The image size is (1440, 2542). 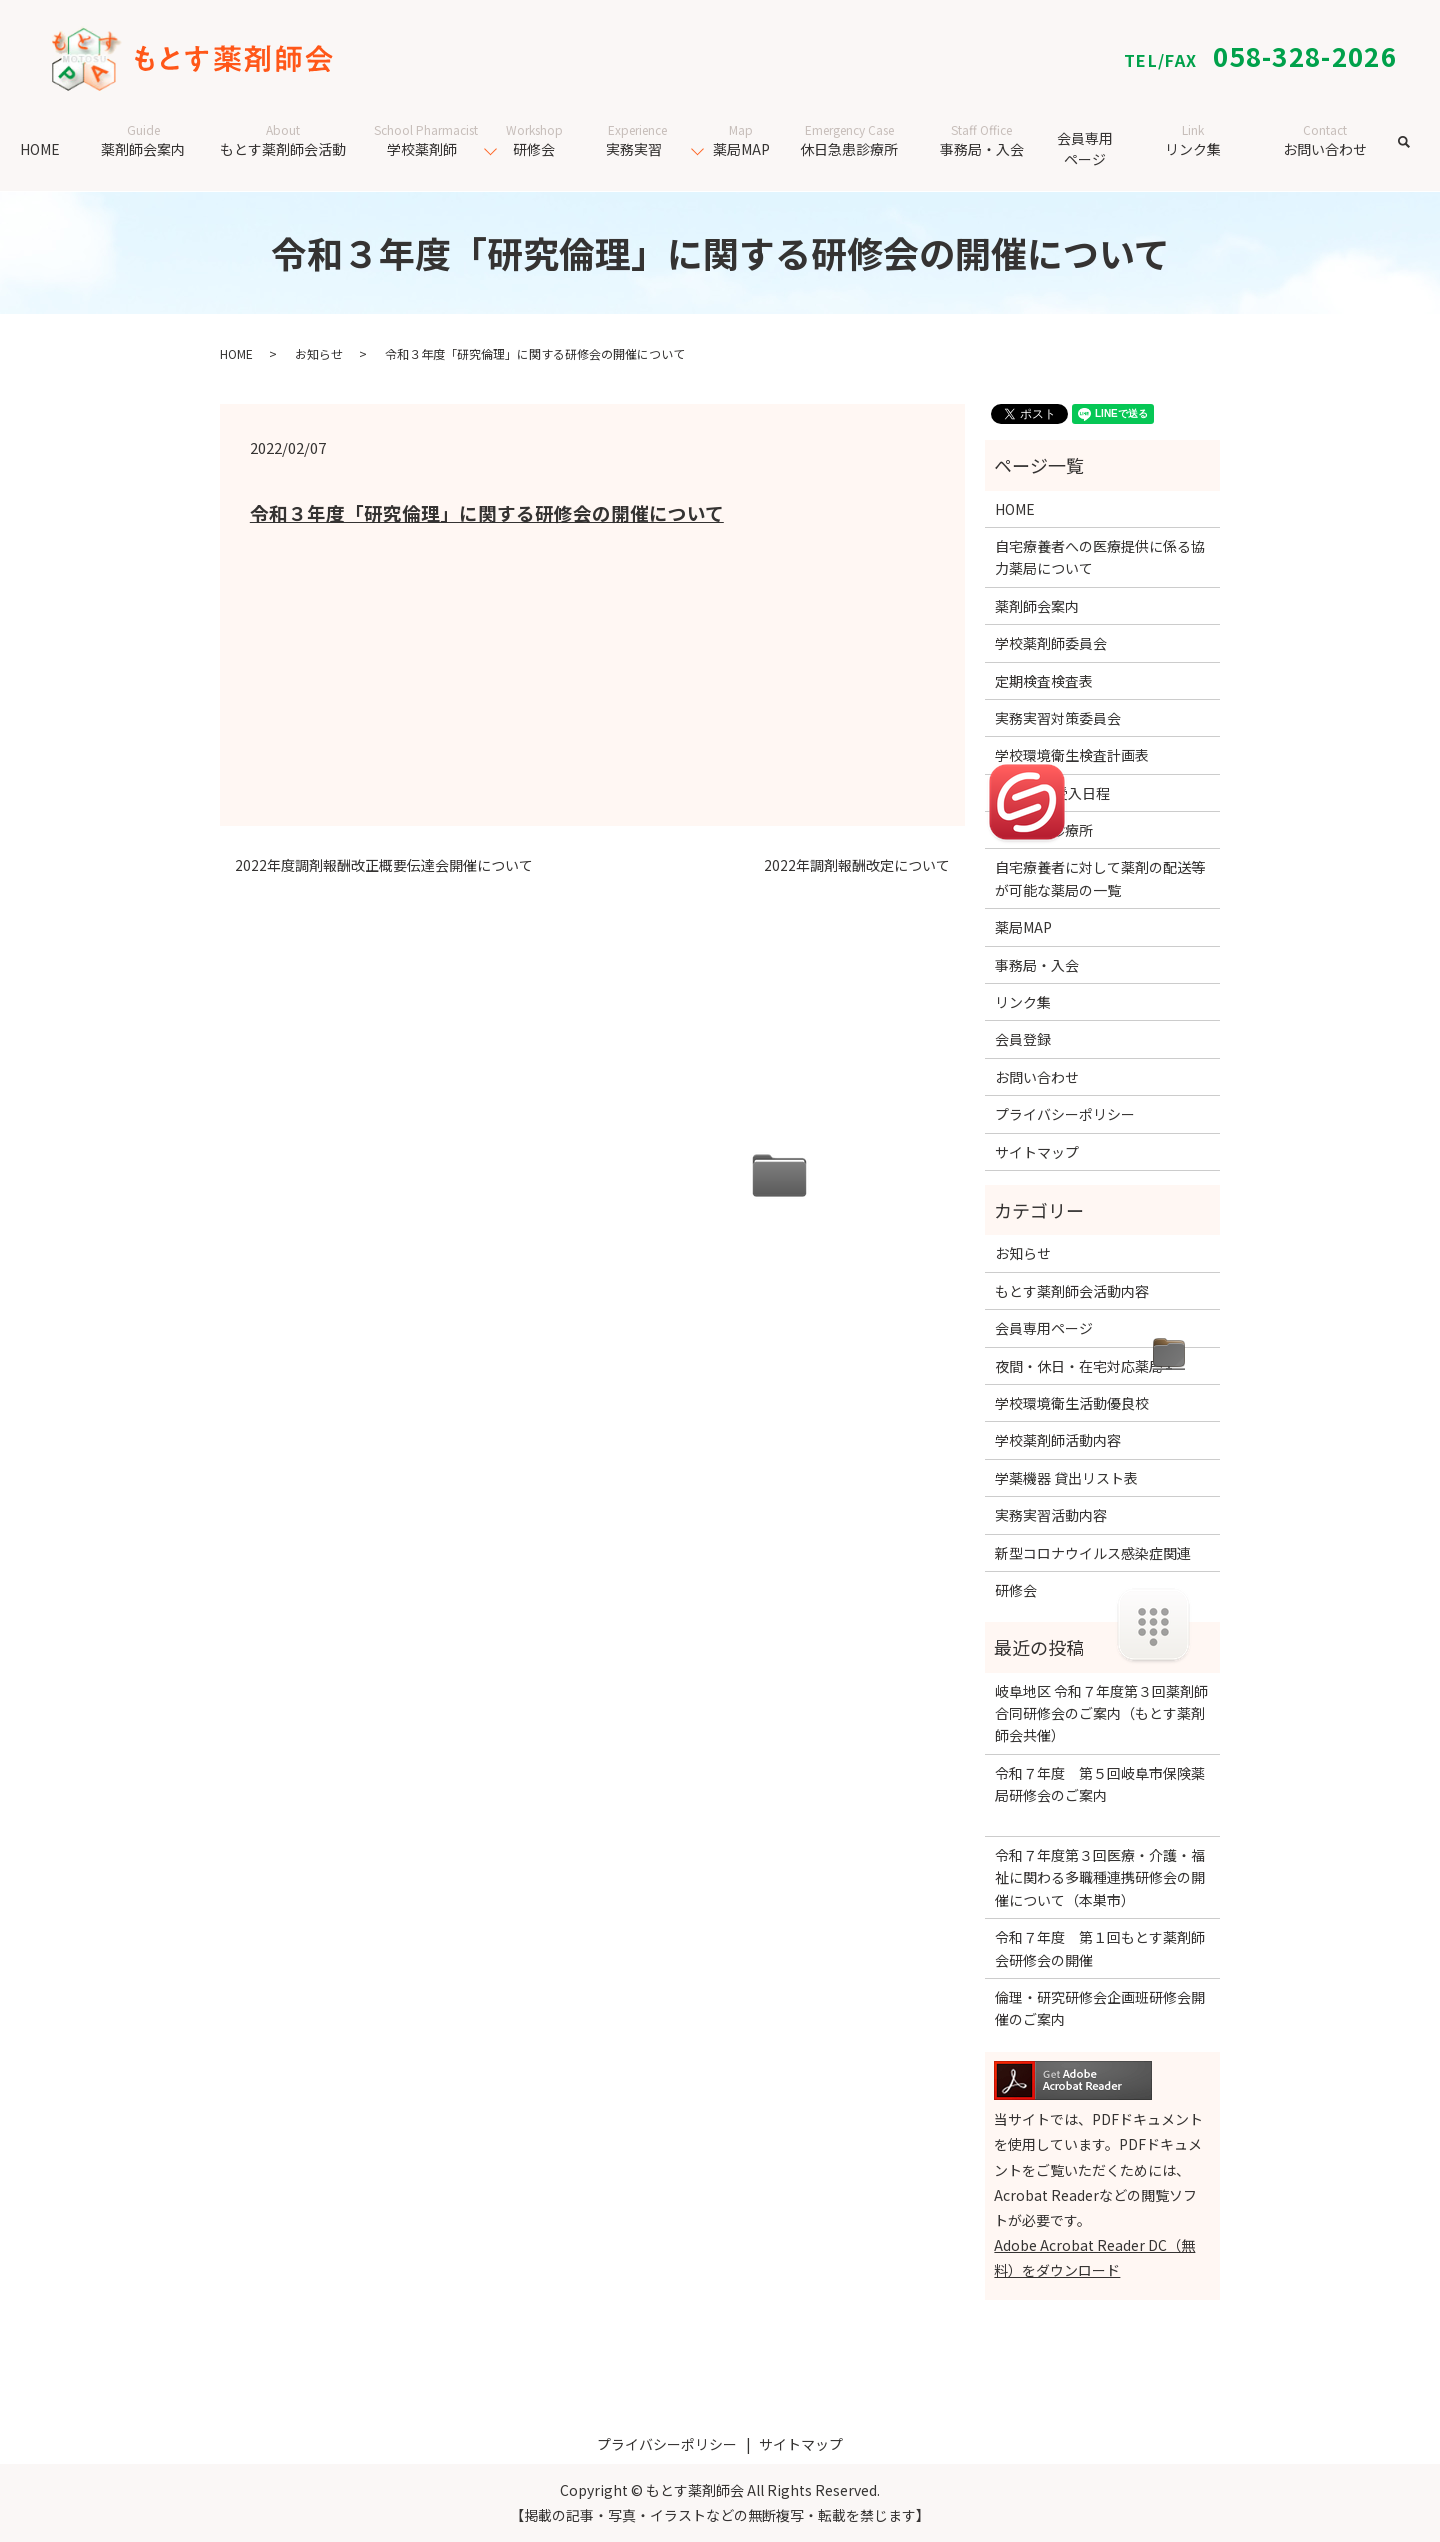 What do you see at coordinates (1027, 802) in the screenshot?
I see `open smash file transfer app` at bounding box center [1027, 802].